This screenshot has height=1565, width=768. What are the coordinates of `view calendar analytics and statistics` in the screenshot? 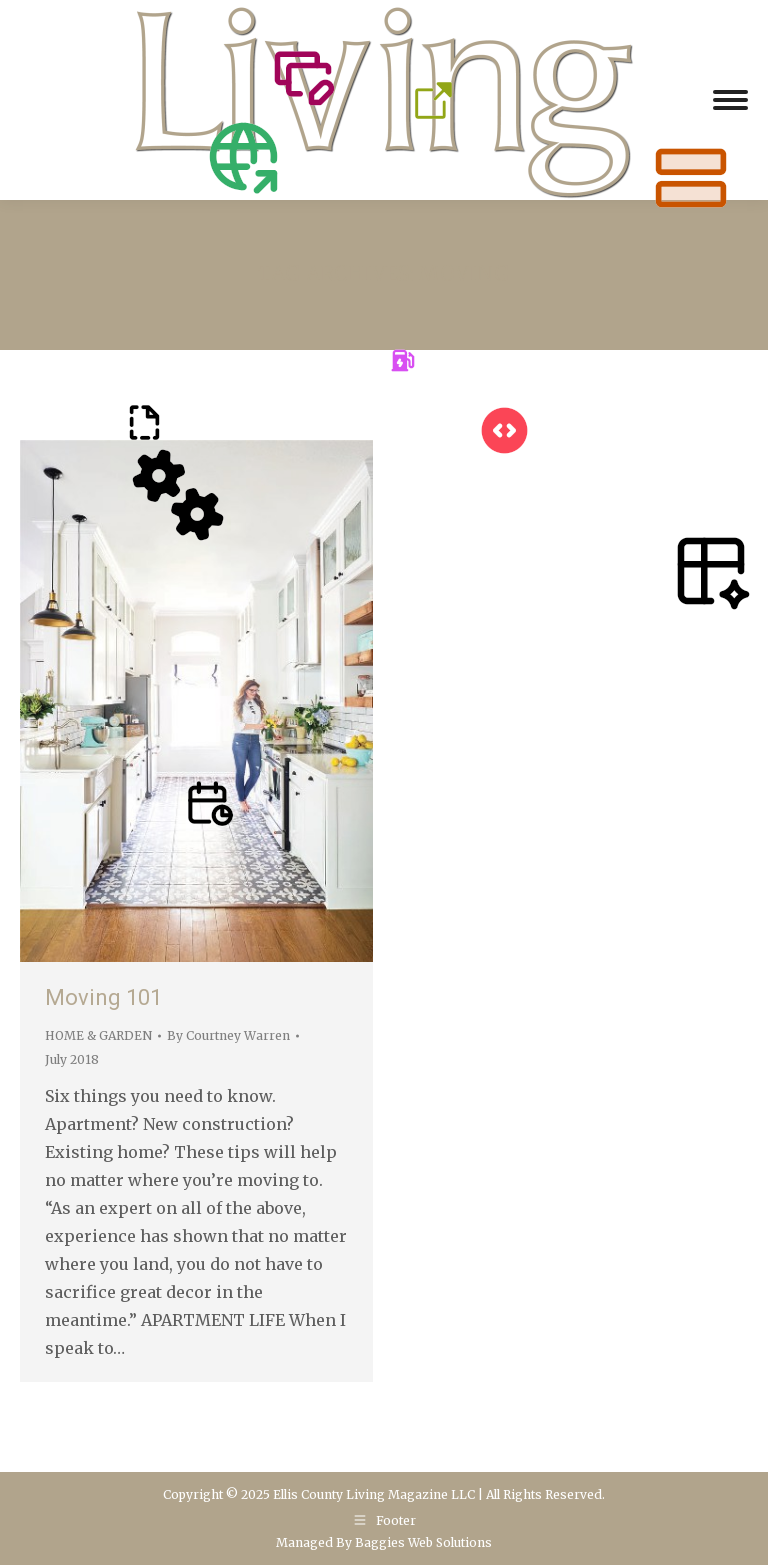 It's located at (209, 802).